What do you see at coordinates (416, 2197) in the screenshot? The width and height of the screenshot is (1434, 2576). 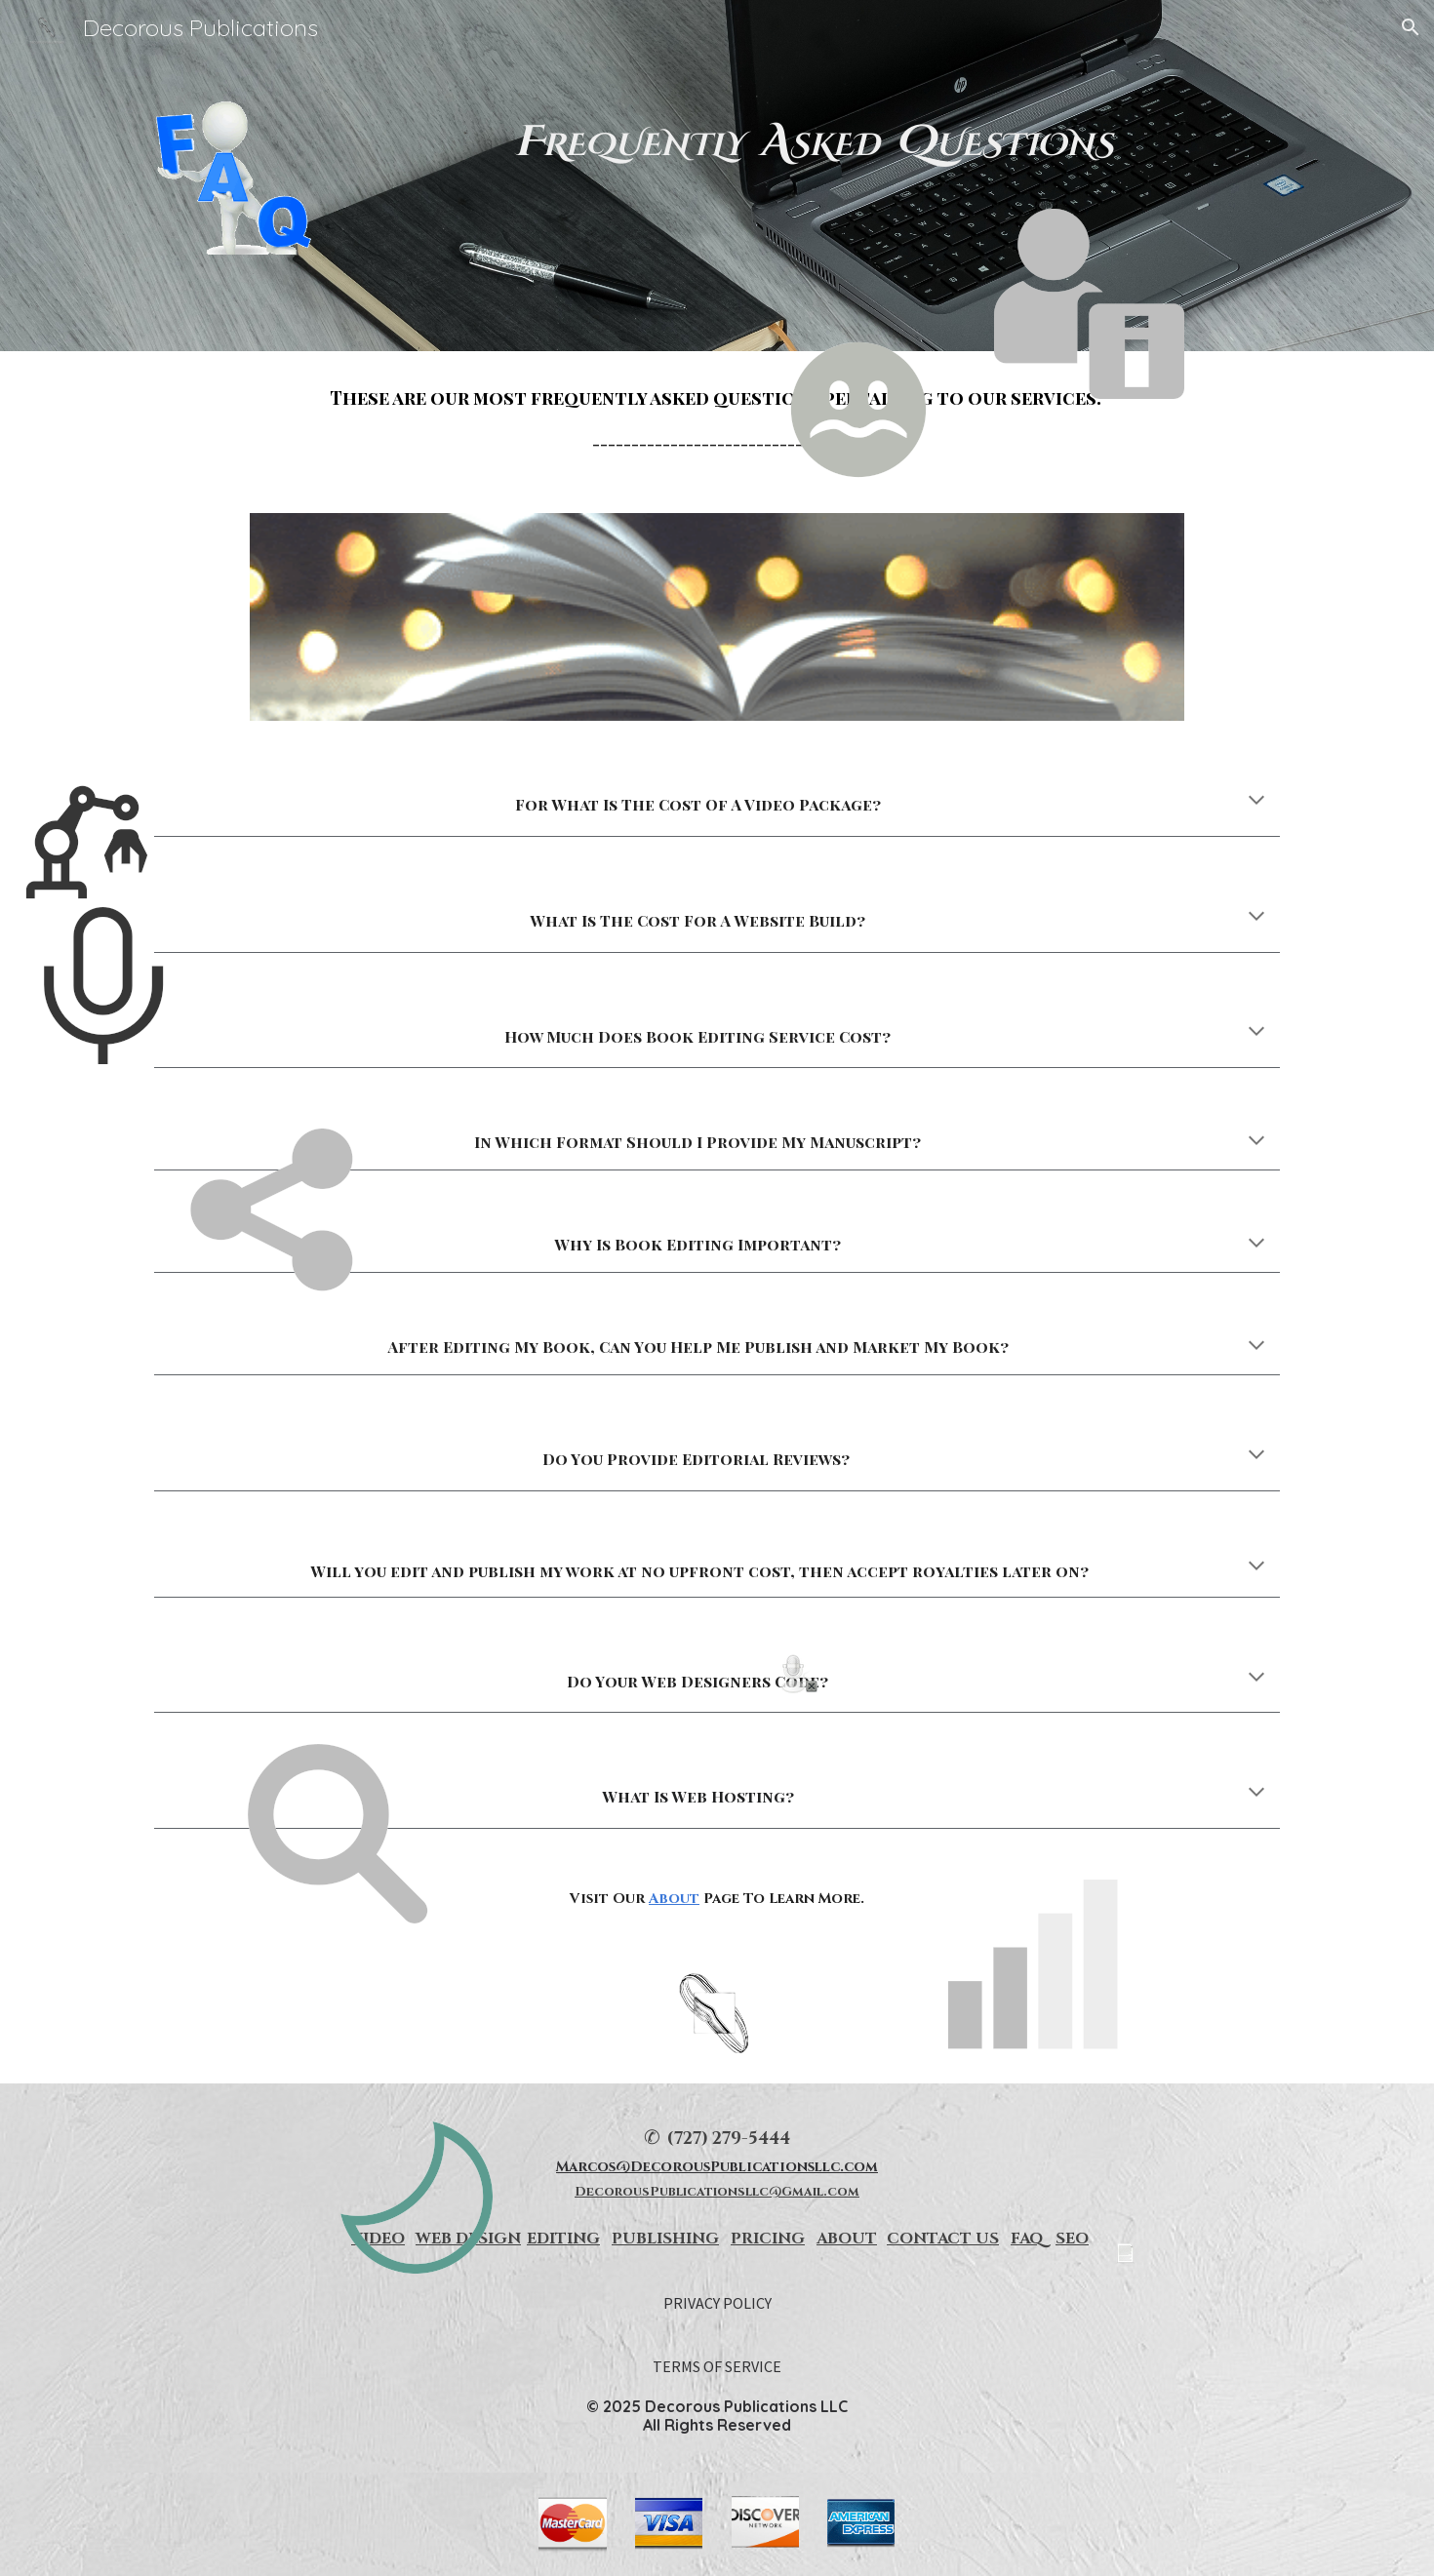 I see `indicates half-width input mode is active in fcitx` at bounding box center [416, 2197].